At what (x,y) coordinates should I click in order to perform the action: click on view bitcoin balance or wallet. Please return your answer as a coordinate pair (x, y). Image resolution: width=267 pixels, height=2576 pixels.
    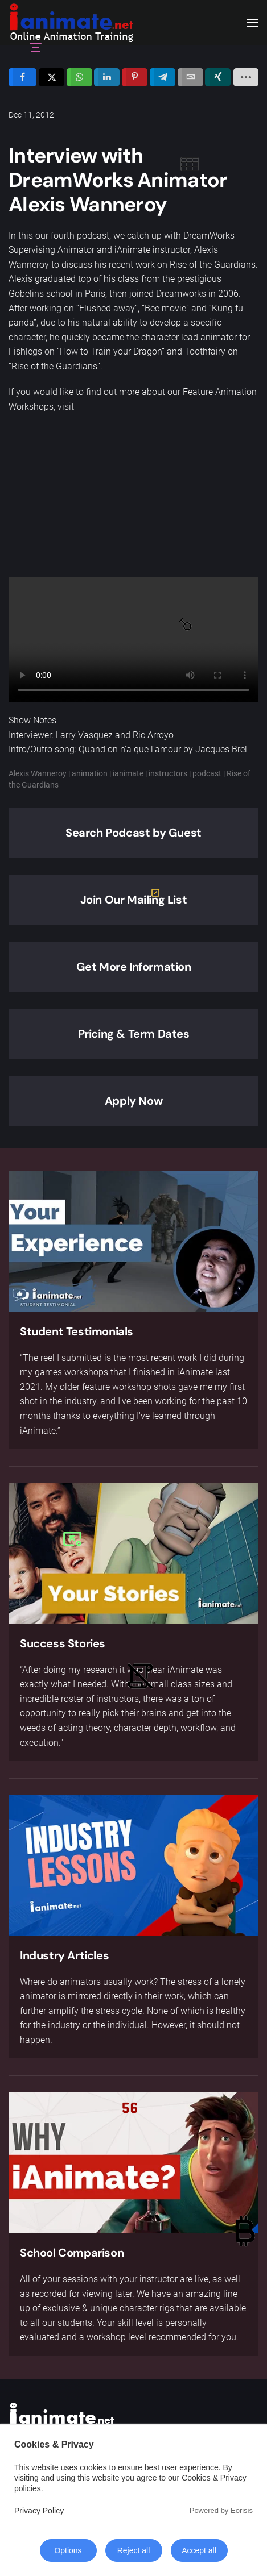
    Looking at the image, I should click on (245, 2231).